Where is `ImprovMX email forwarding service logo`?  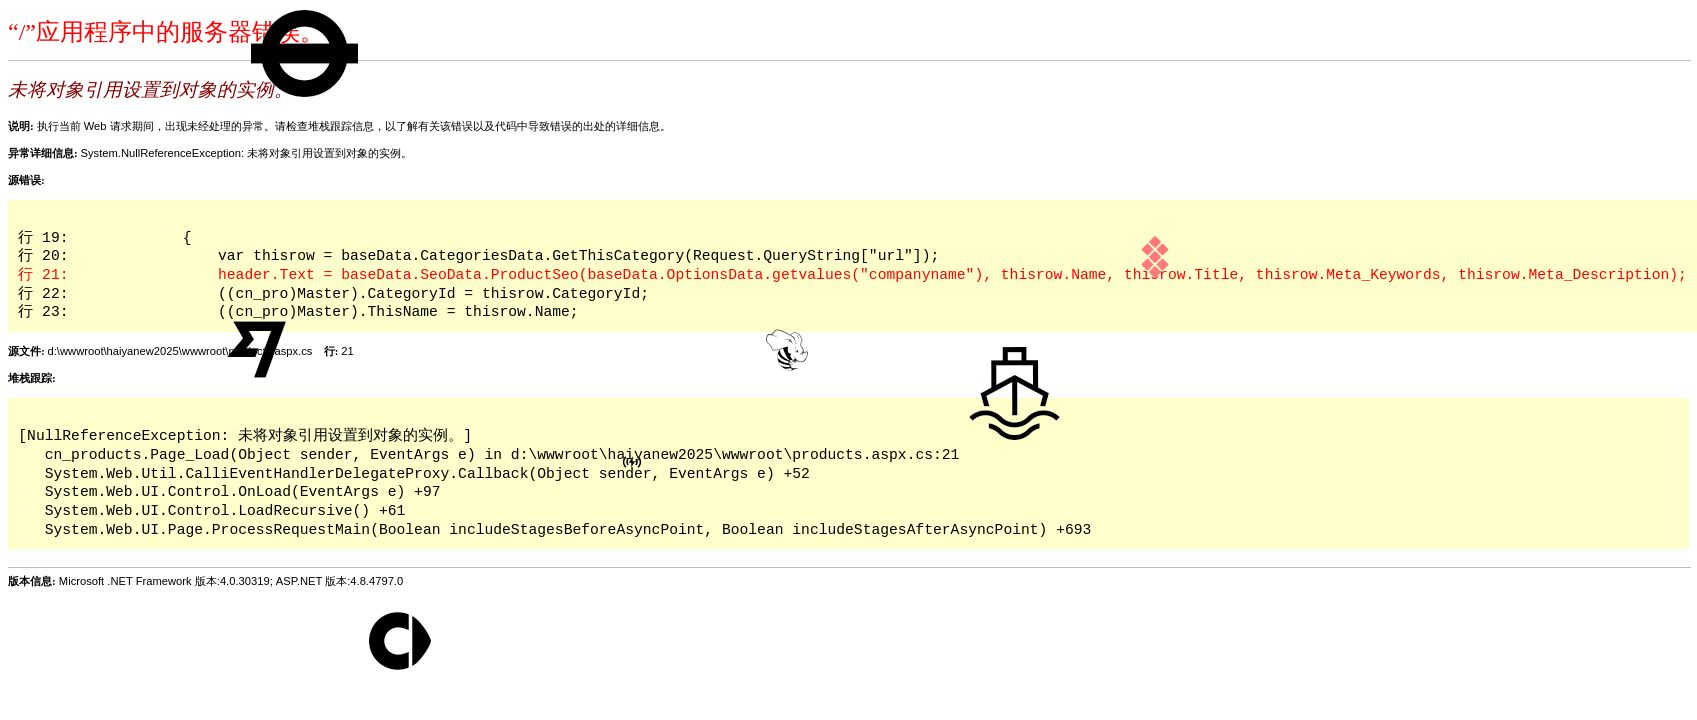
ImprovMX email forwarding service logo is located at coordinates (1014, 393).